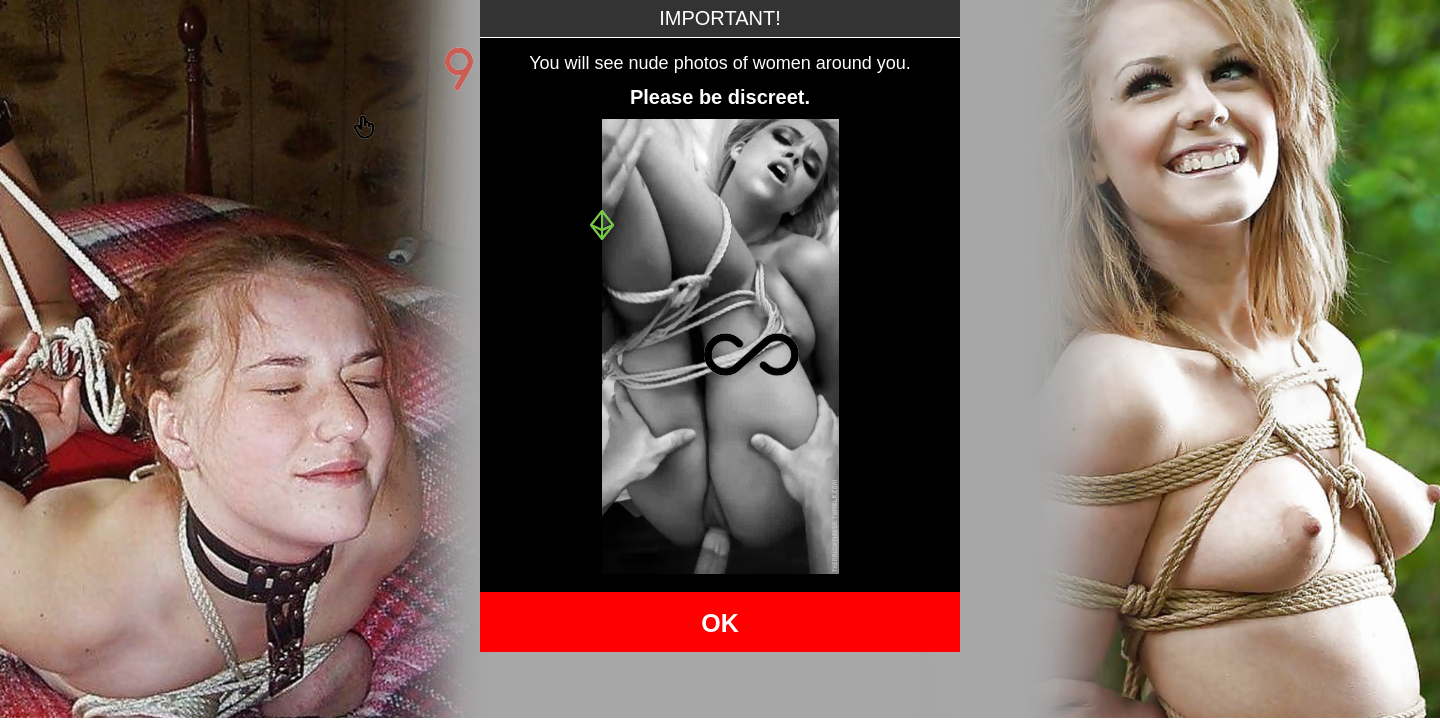 The image size is (1440, 720). I want to click on indicates unlimited or infinite capacity, so click(751, 354).